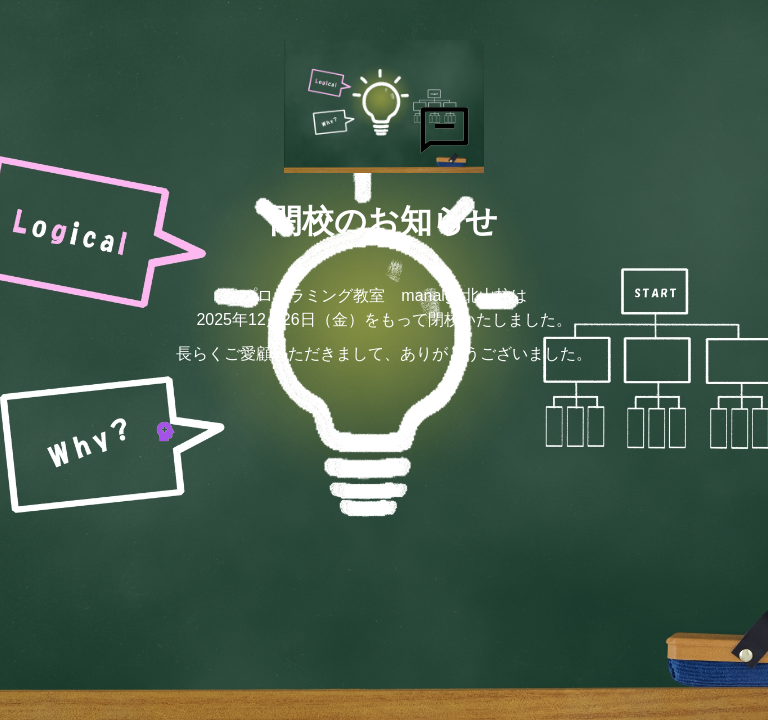 This screenshot has height=720, width=768. I want to click on open messaging or chat, so click(444, 128).